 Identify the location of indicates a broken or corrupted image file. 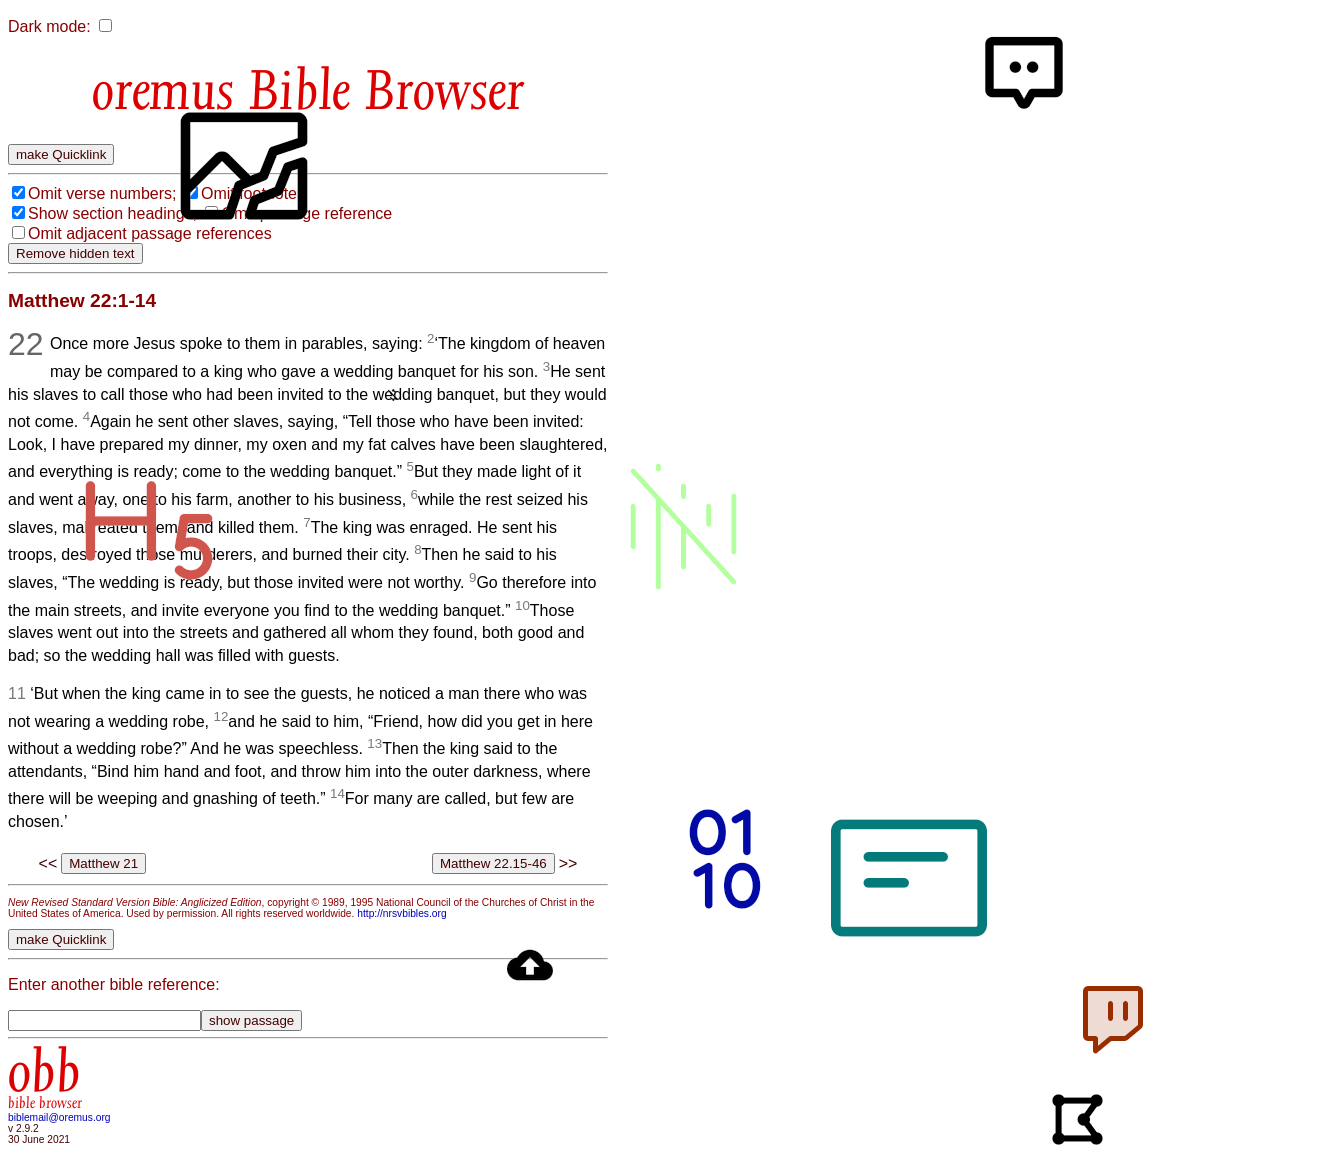
(244, 166).